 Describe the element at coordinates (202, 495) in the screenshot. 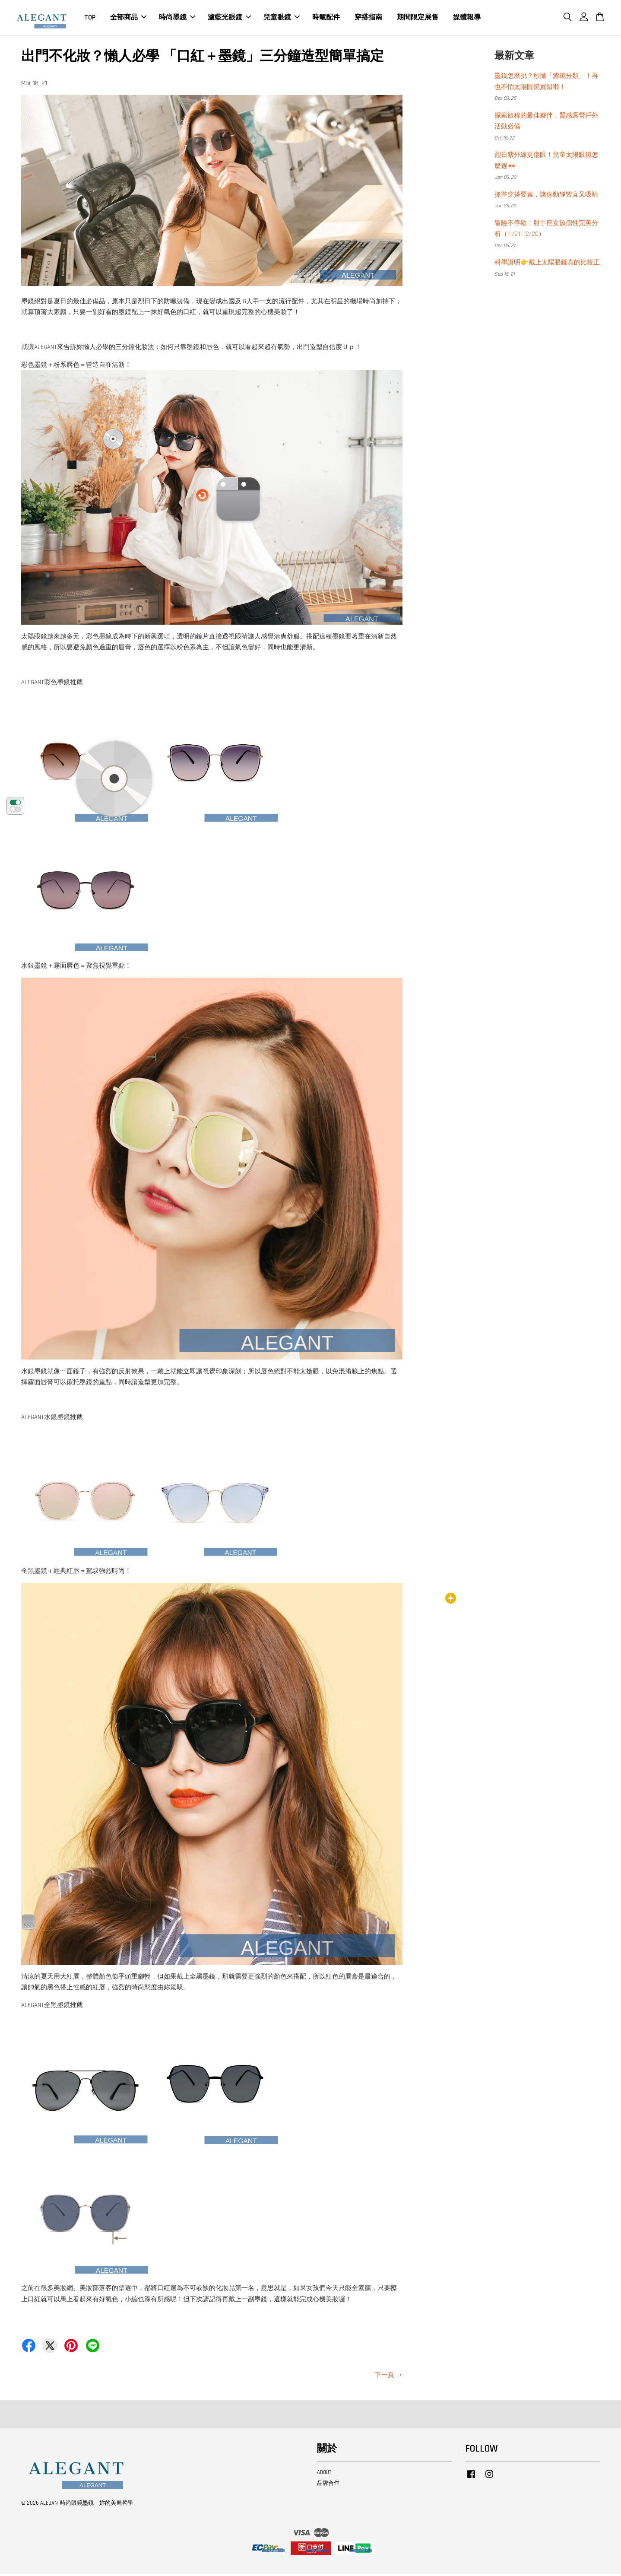

I see `open Ubuntu Livepatch settings` at that location.